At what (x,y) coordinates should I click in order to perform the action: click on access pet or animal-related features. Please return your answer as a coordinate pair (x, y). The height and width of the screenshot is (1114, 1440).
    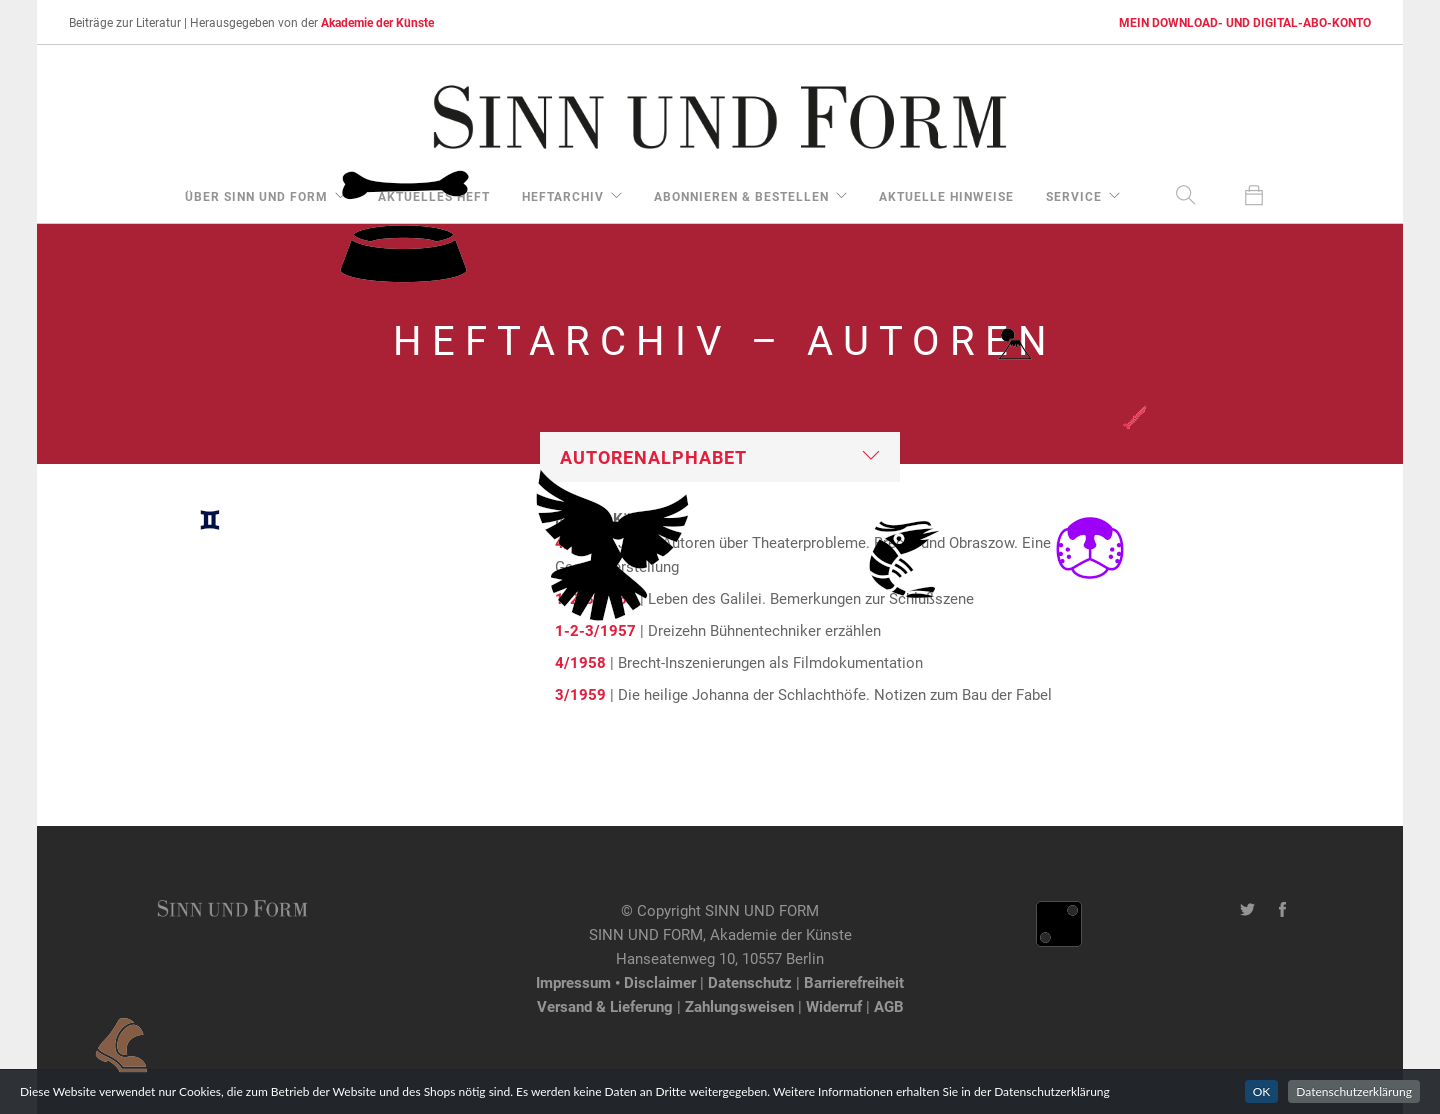
    Looking at the image, I should click on (1090, 548).